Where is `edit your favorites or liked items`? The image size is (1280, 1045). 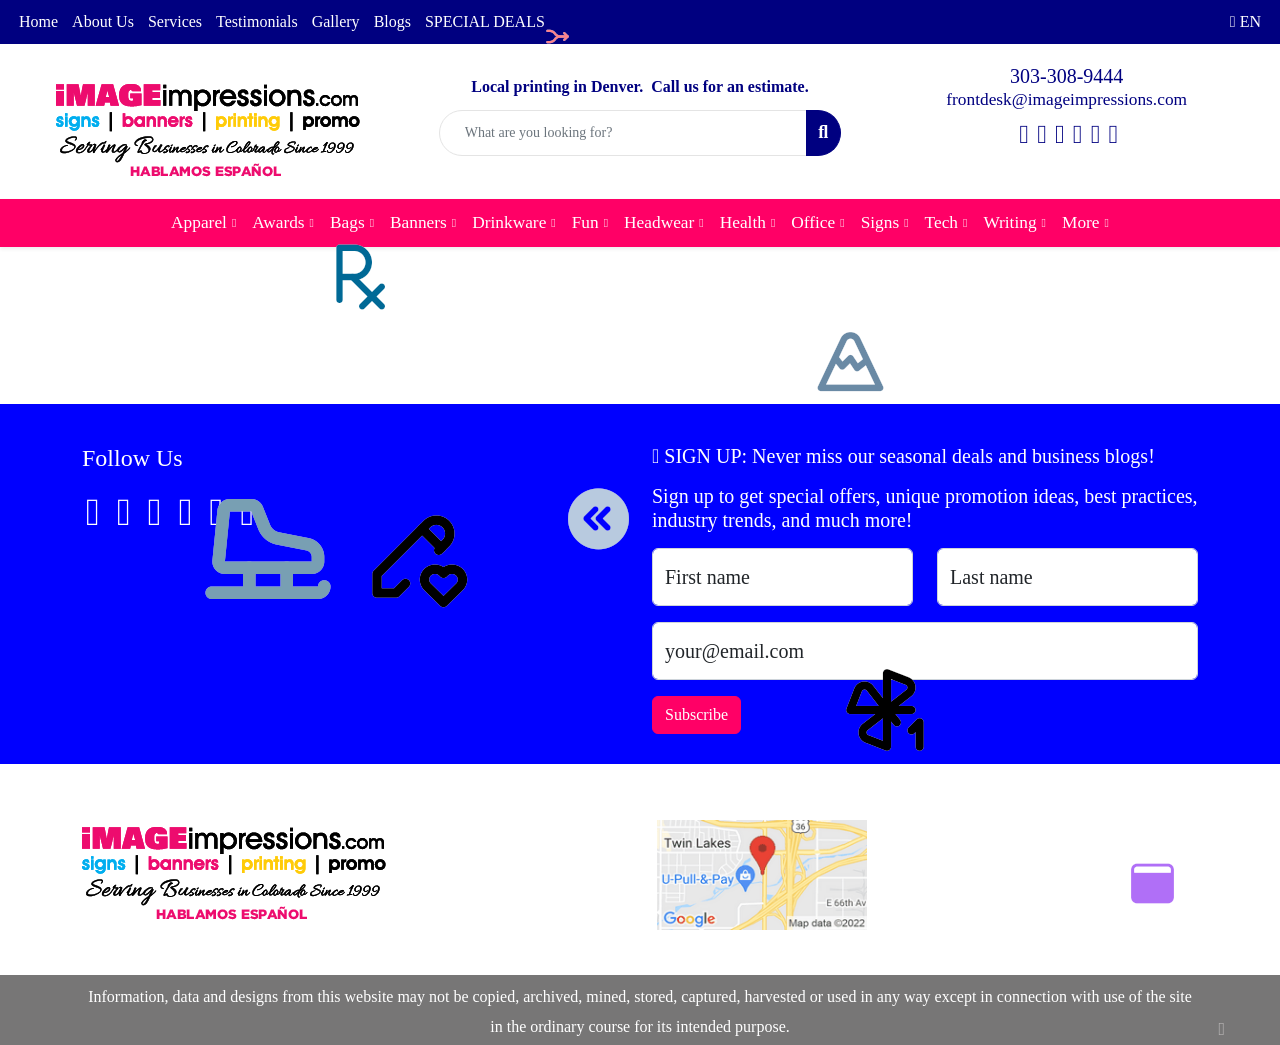 edit your favorites or liked items is located at coordinates (415, 555).